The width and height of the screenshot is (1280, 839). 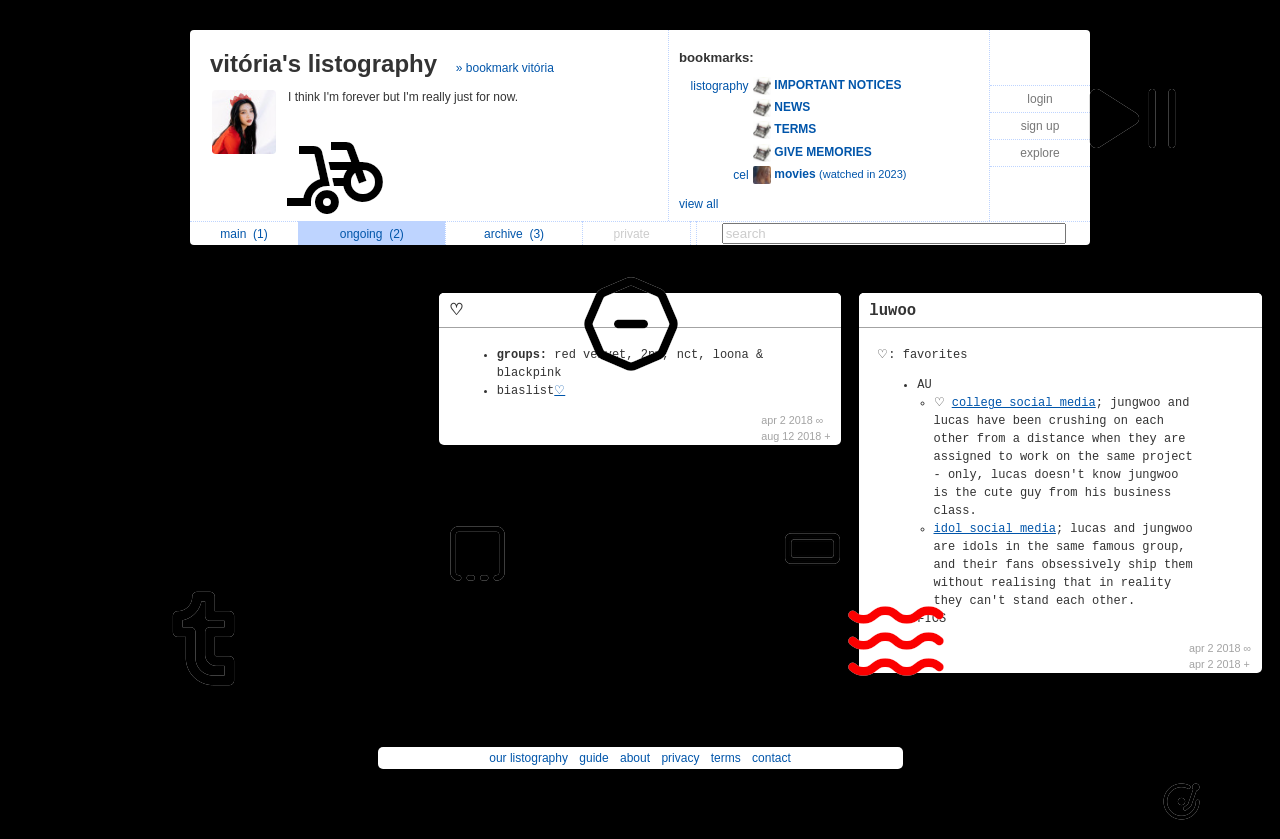 What do you see at coordinates (477, 553) in the screenshot?
I see `indicates a container with a collapsible or expandable bottom section` at bounding box center [477, 553].